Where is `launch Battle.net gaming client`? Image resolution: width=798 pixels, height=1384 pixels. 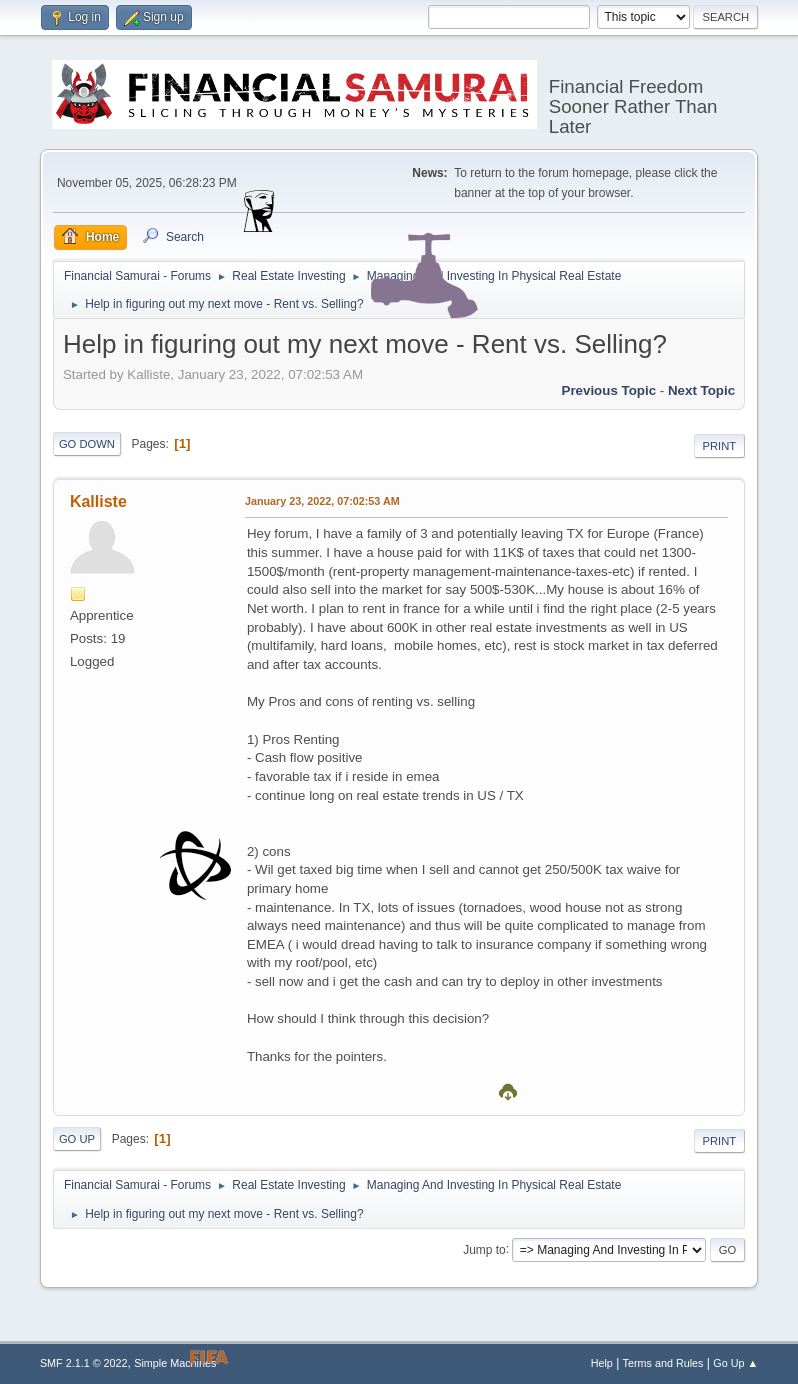 launch Battle.net gaming client is located at coordinates (195, 865).